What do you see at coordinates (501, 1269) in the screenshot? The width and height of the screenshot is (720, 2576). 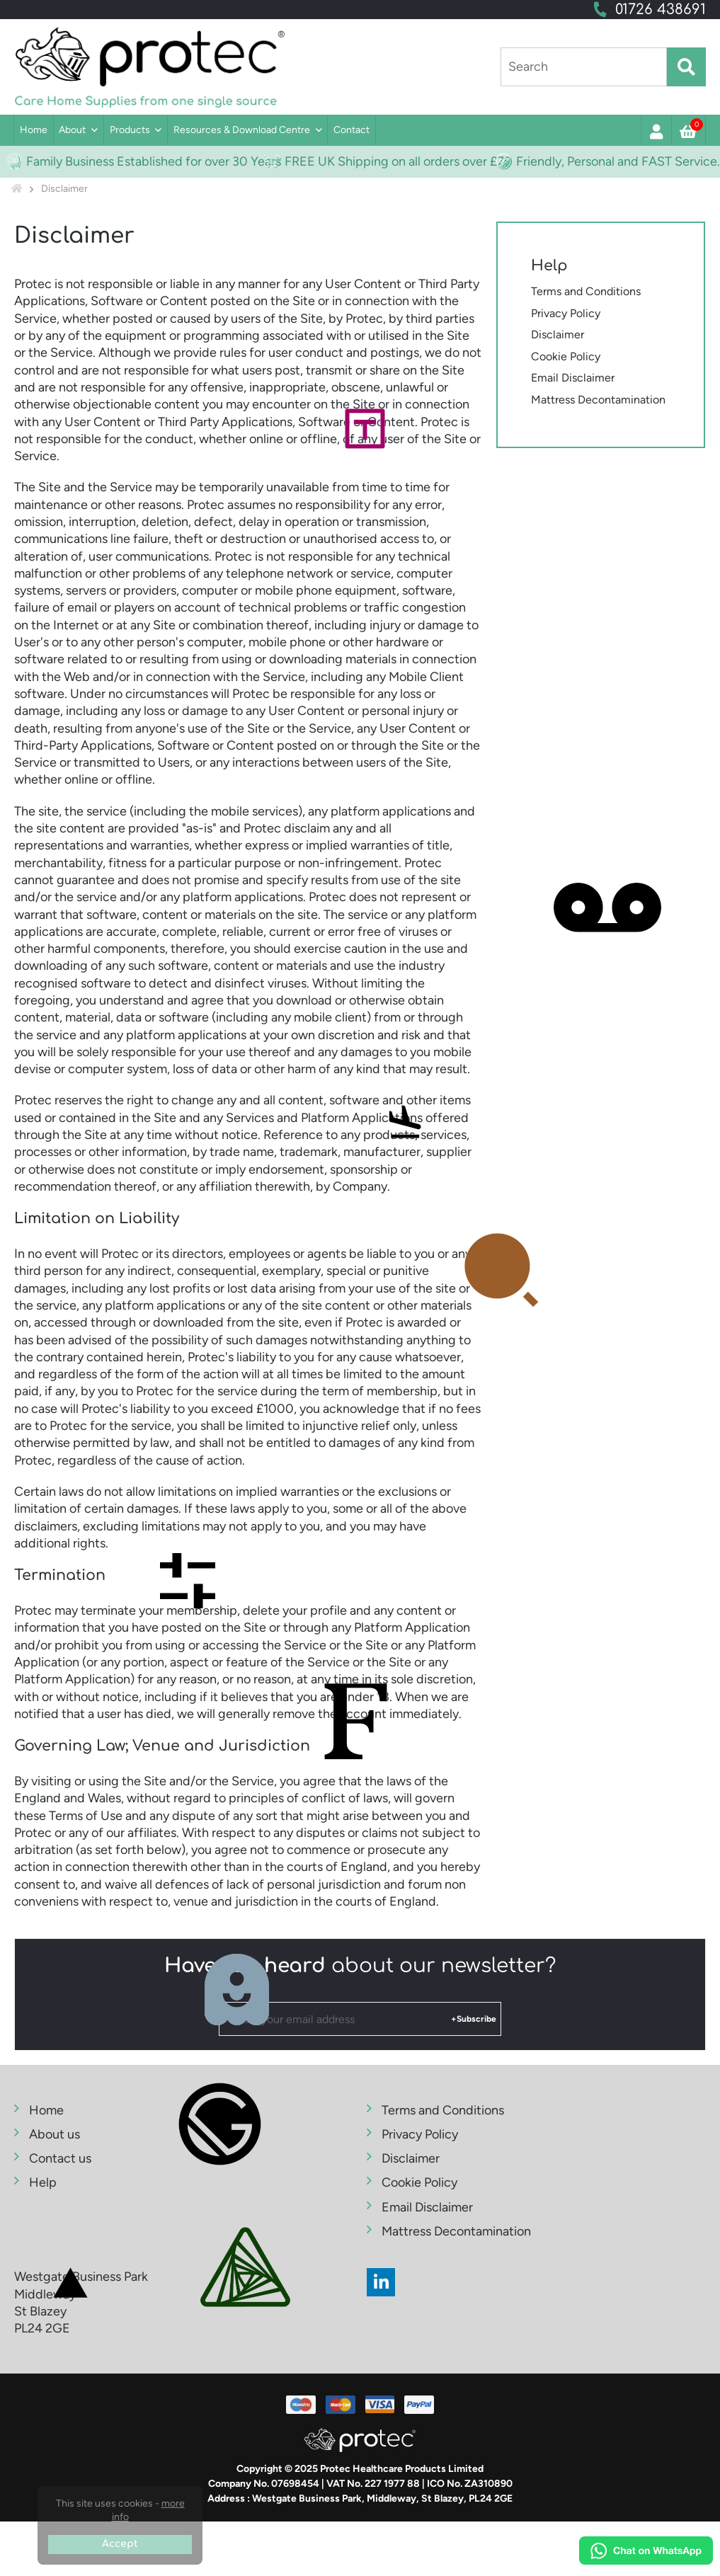 I see `search for content or items` at bounding box center [501, 1269].